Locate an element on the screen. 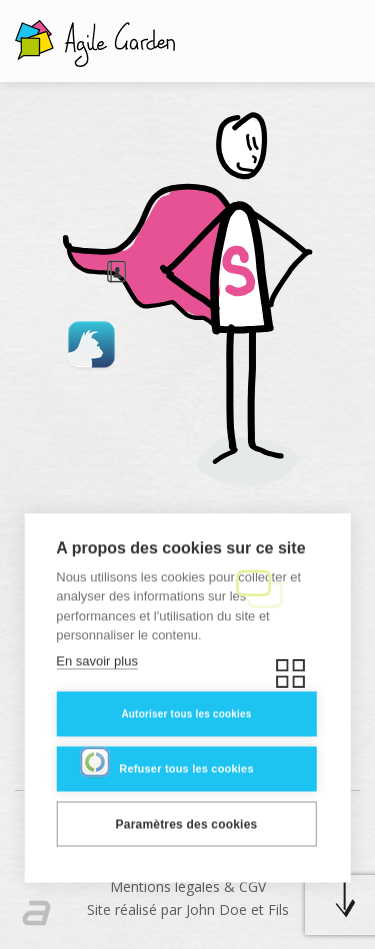 This screenshot has width=375, height=949. open rambox messaging app is located at coordinates (91, 344).